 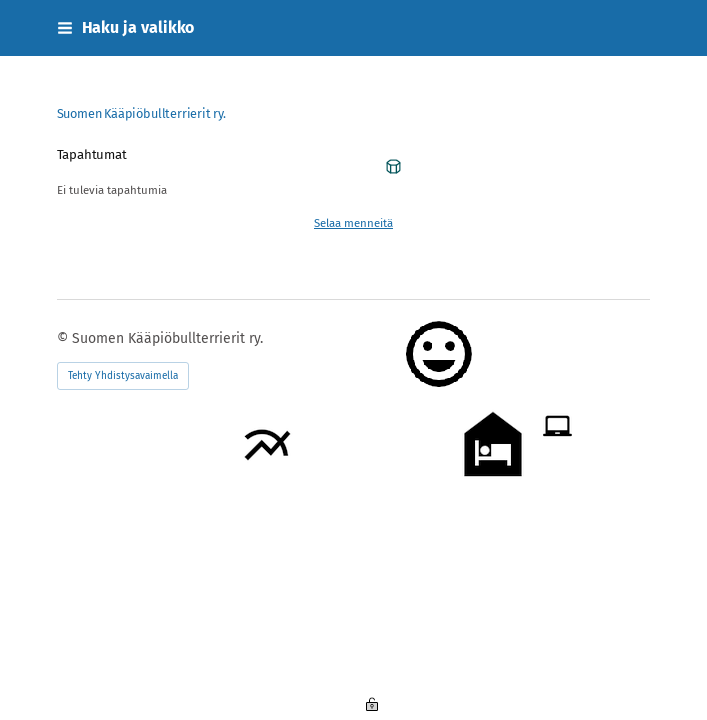 I want to click on unlock or access secured content, so click(x=372, y=705).